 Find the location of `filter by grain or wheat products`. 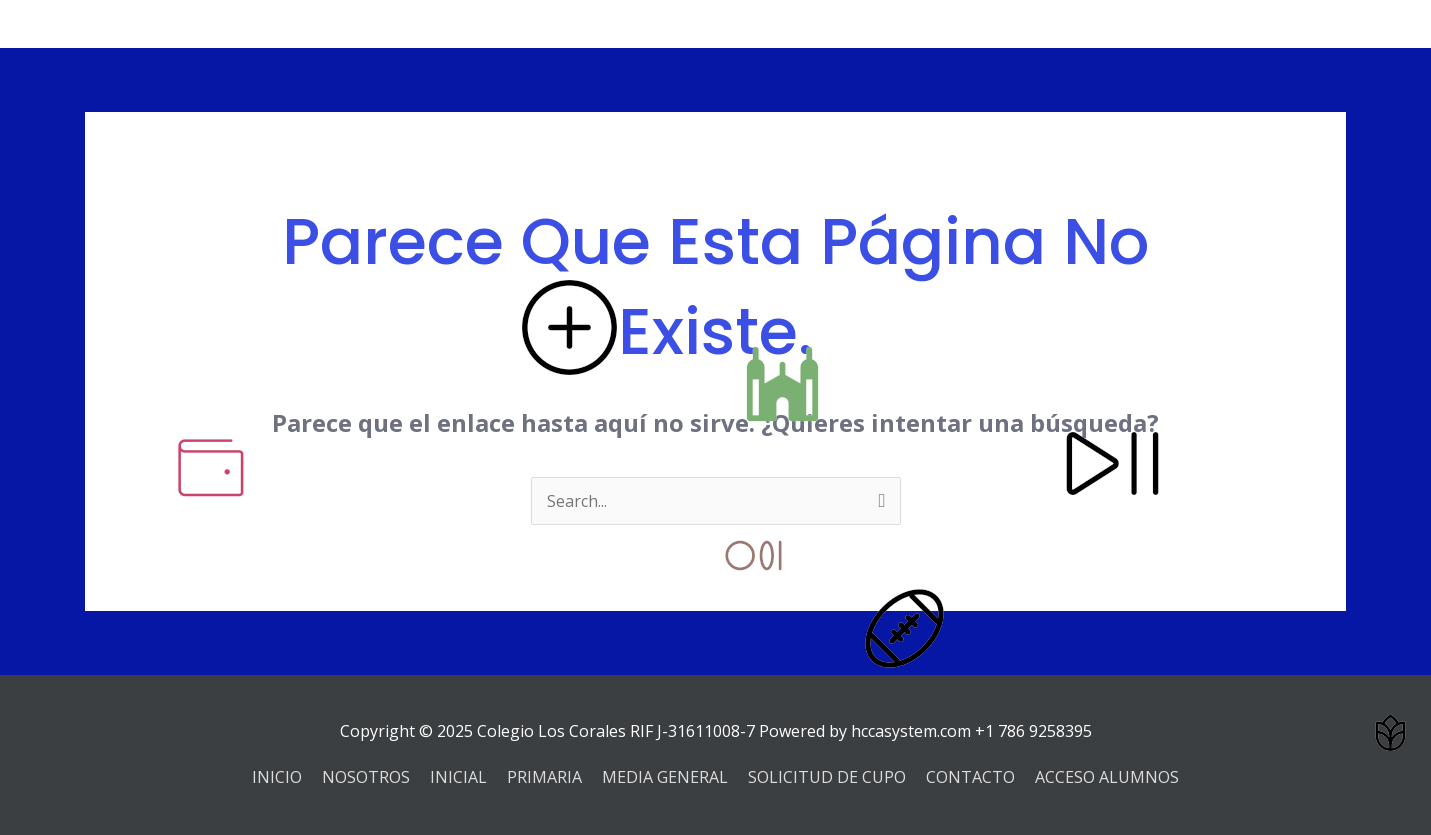

filter by grain or wheat products is located at coordinates (1390, 733).